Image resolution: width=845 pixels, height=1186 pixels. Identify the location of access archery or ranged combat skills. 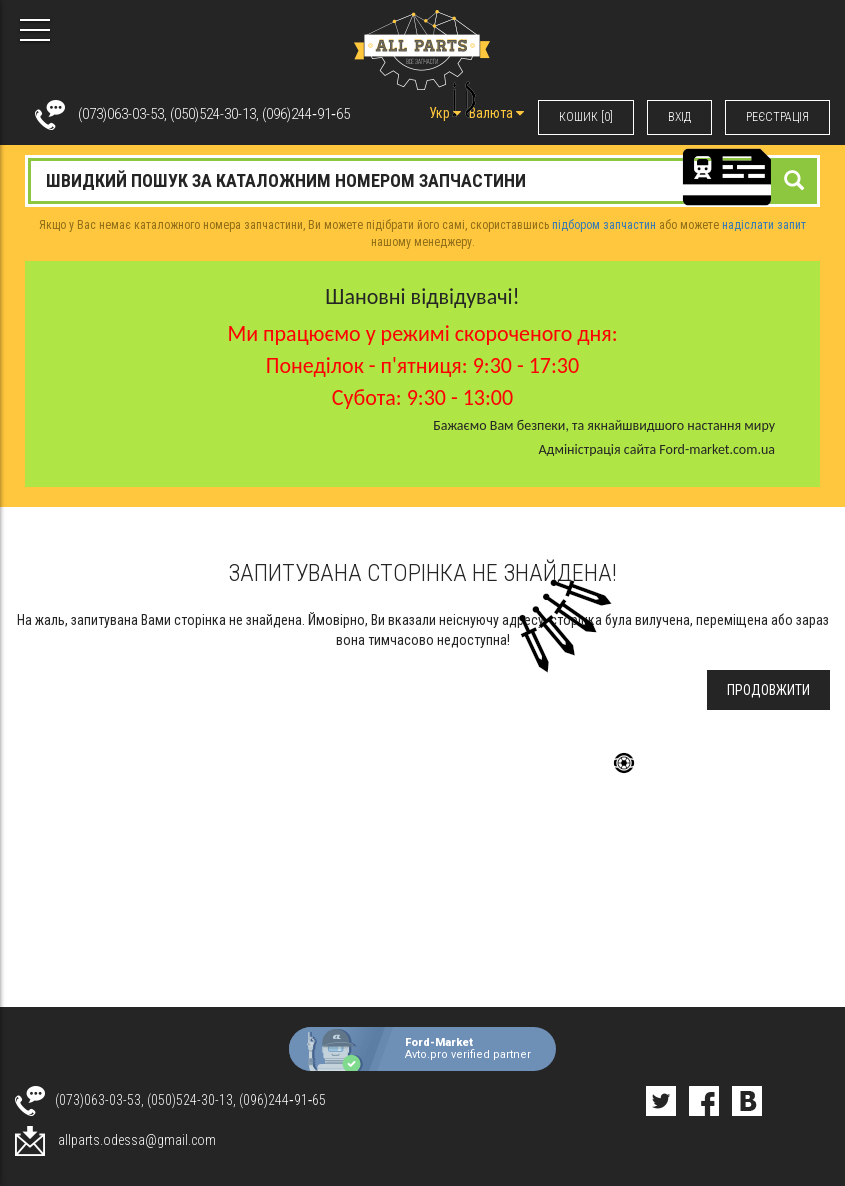
(462, 99).